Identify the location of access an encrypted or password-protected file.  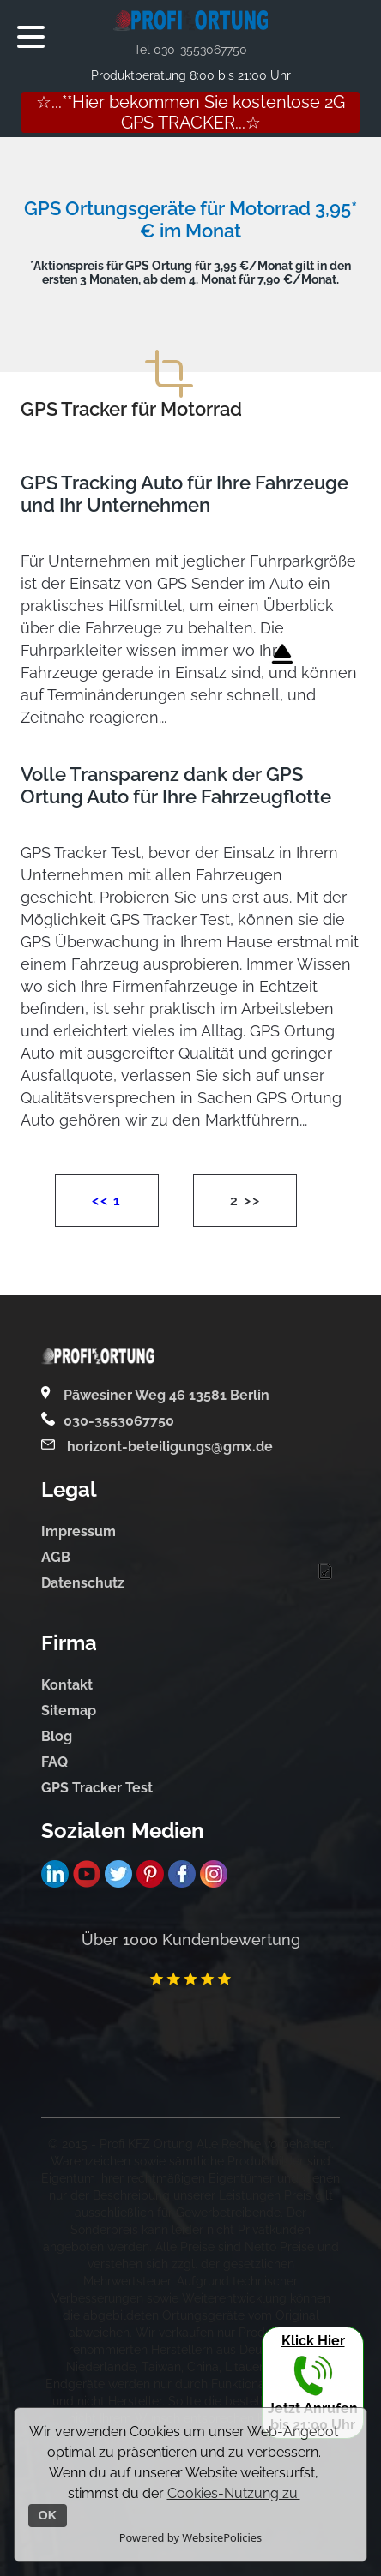
(325, 1571).